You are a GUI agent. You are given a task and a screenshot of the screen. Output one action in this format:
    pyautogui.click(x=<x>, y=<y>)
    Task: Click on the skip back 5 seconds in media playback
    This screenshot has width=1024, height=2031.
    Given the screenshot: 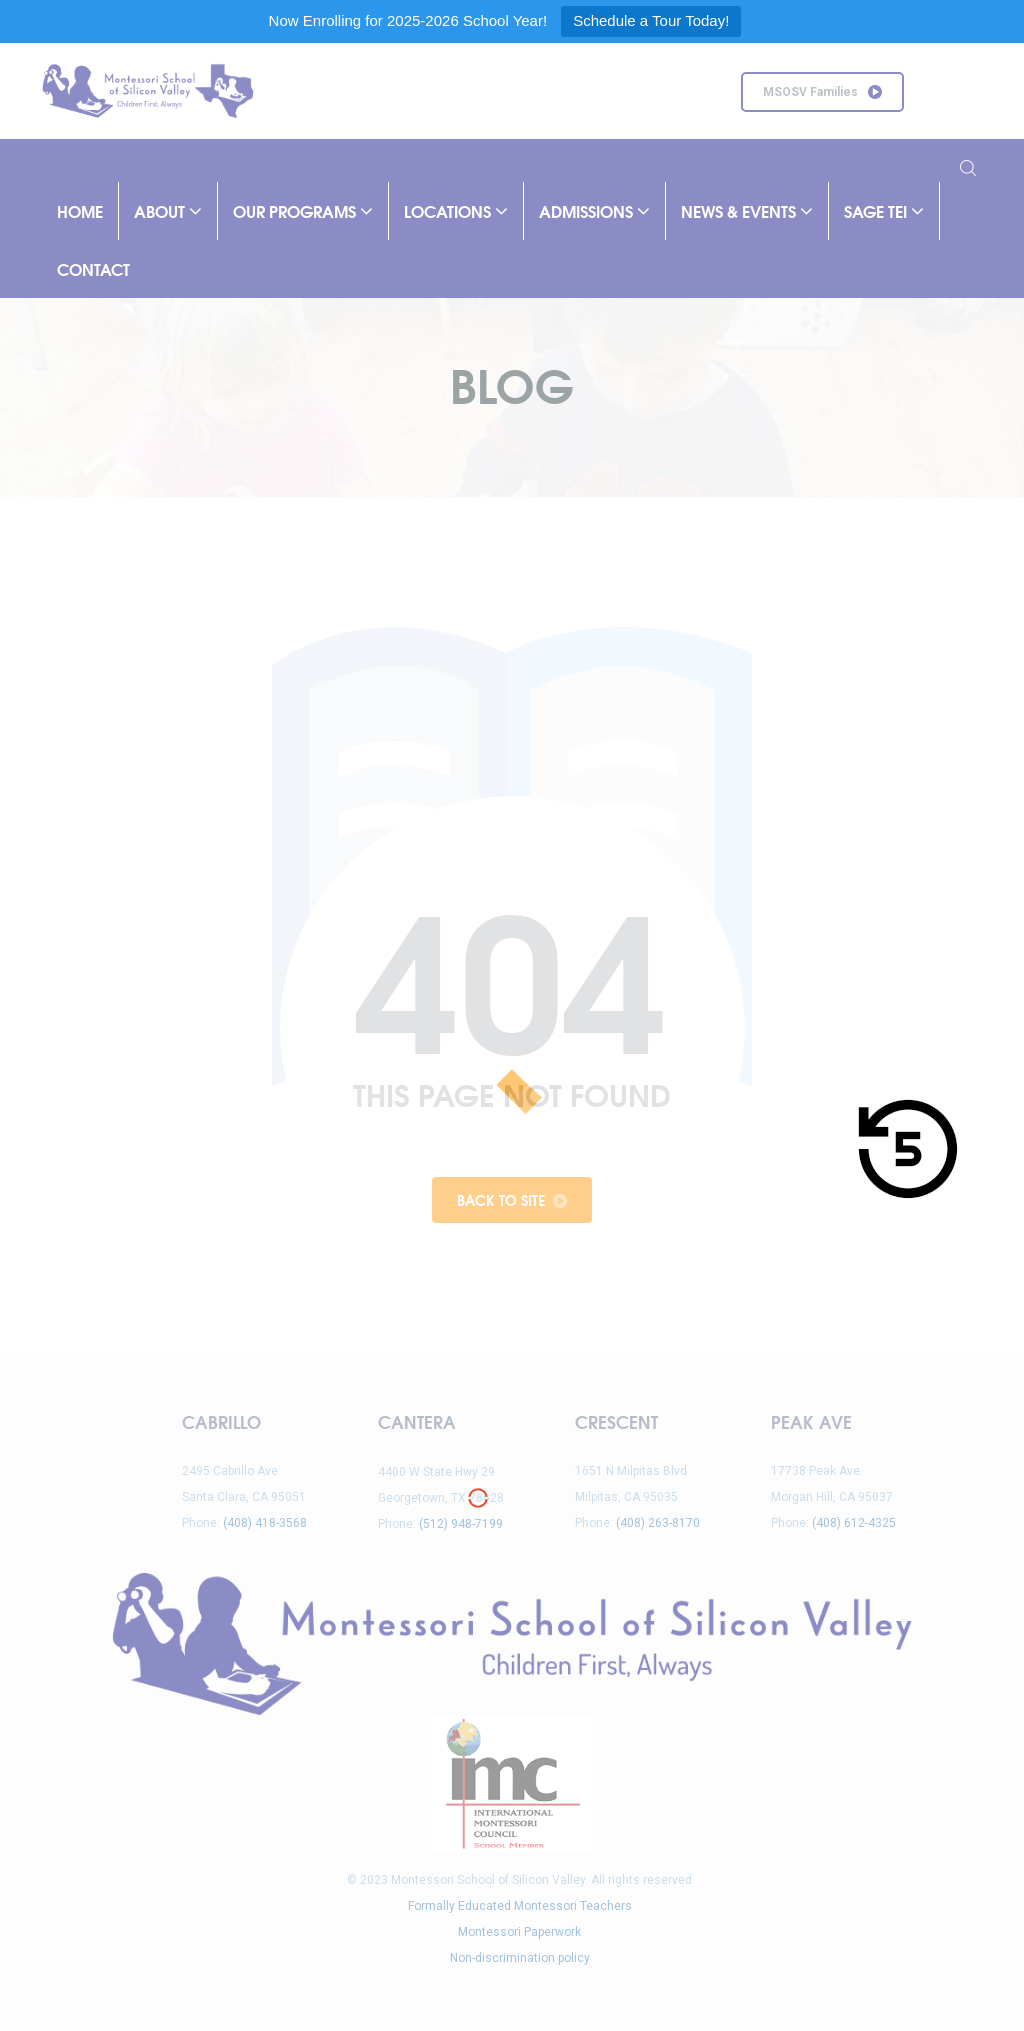 What is the action you would take?
    pyautogui.click(x=908, y=1149)
    